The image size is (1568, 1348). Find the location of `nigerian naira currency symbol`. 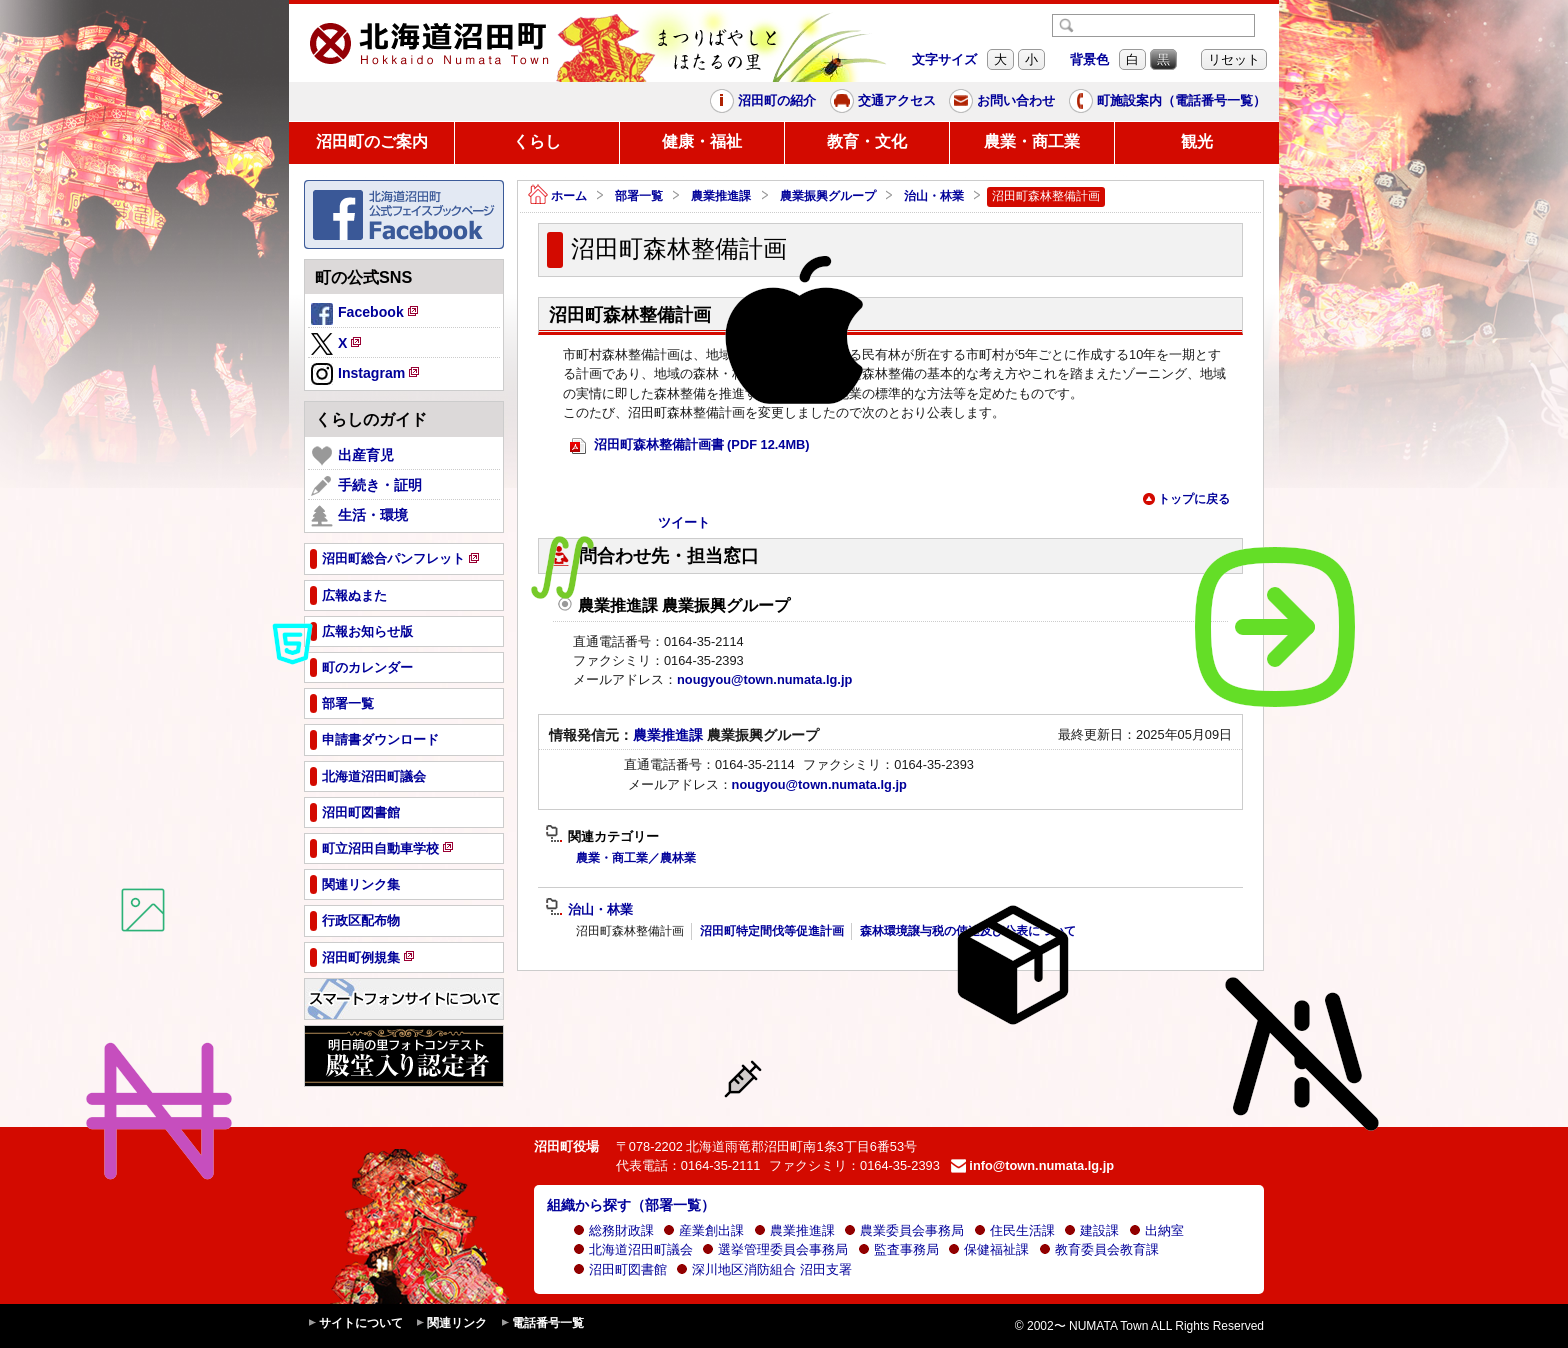

nigerian naira currency symbol is located at coordinates (159, 1111).